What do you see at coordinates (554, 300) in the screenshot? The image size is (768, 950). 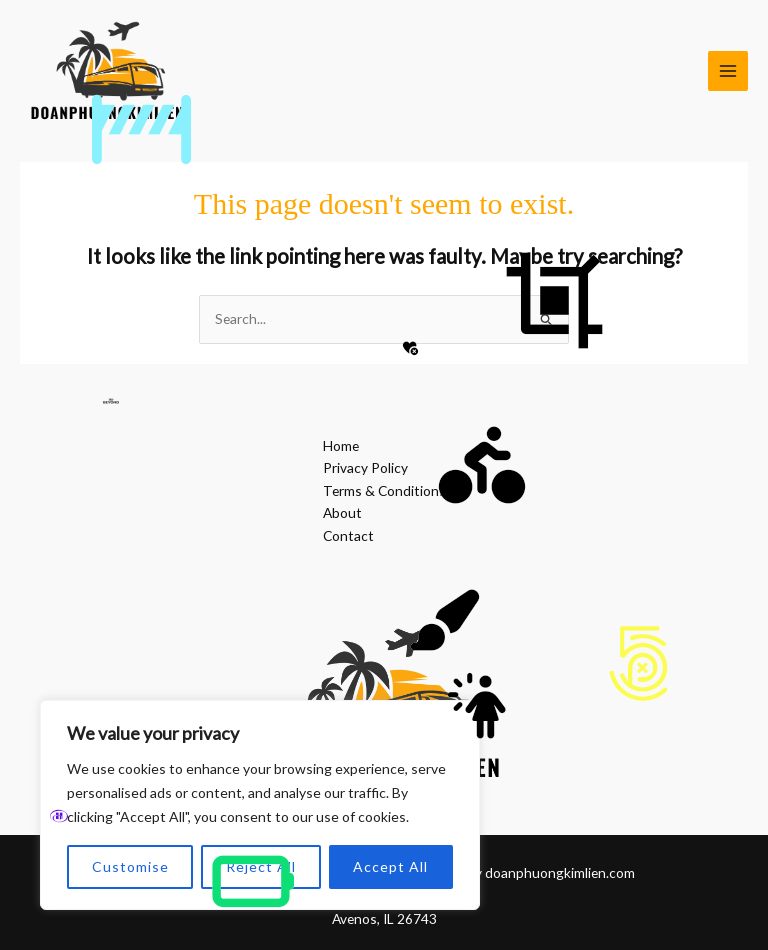 I see `crop an image or photo` at bounding box center [554, 300].